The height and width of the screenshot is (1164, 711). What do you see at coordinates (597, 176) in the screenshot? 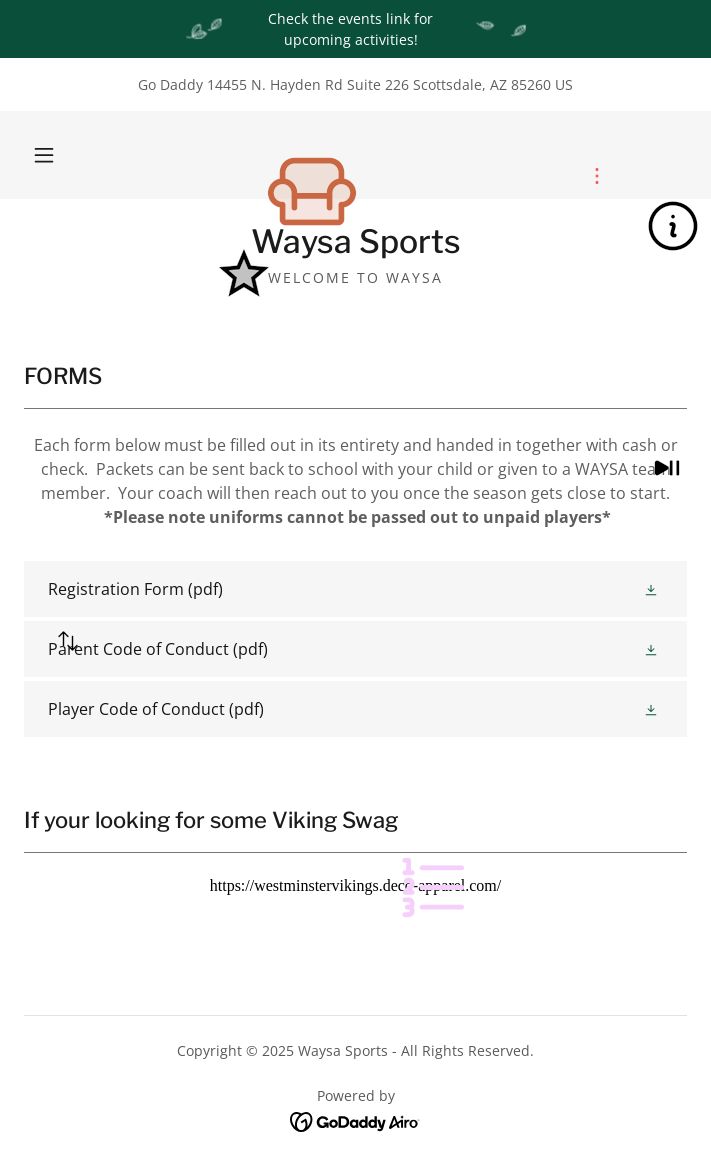
I see `open more options menu` at bounding box center [597, 176].